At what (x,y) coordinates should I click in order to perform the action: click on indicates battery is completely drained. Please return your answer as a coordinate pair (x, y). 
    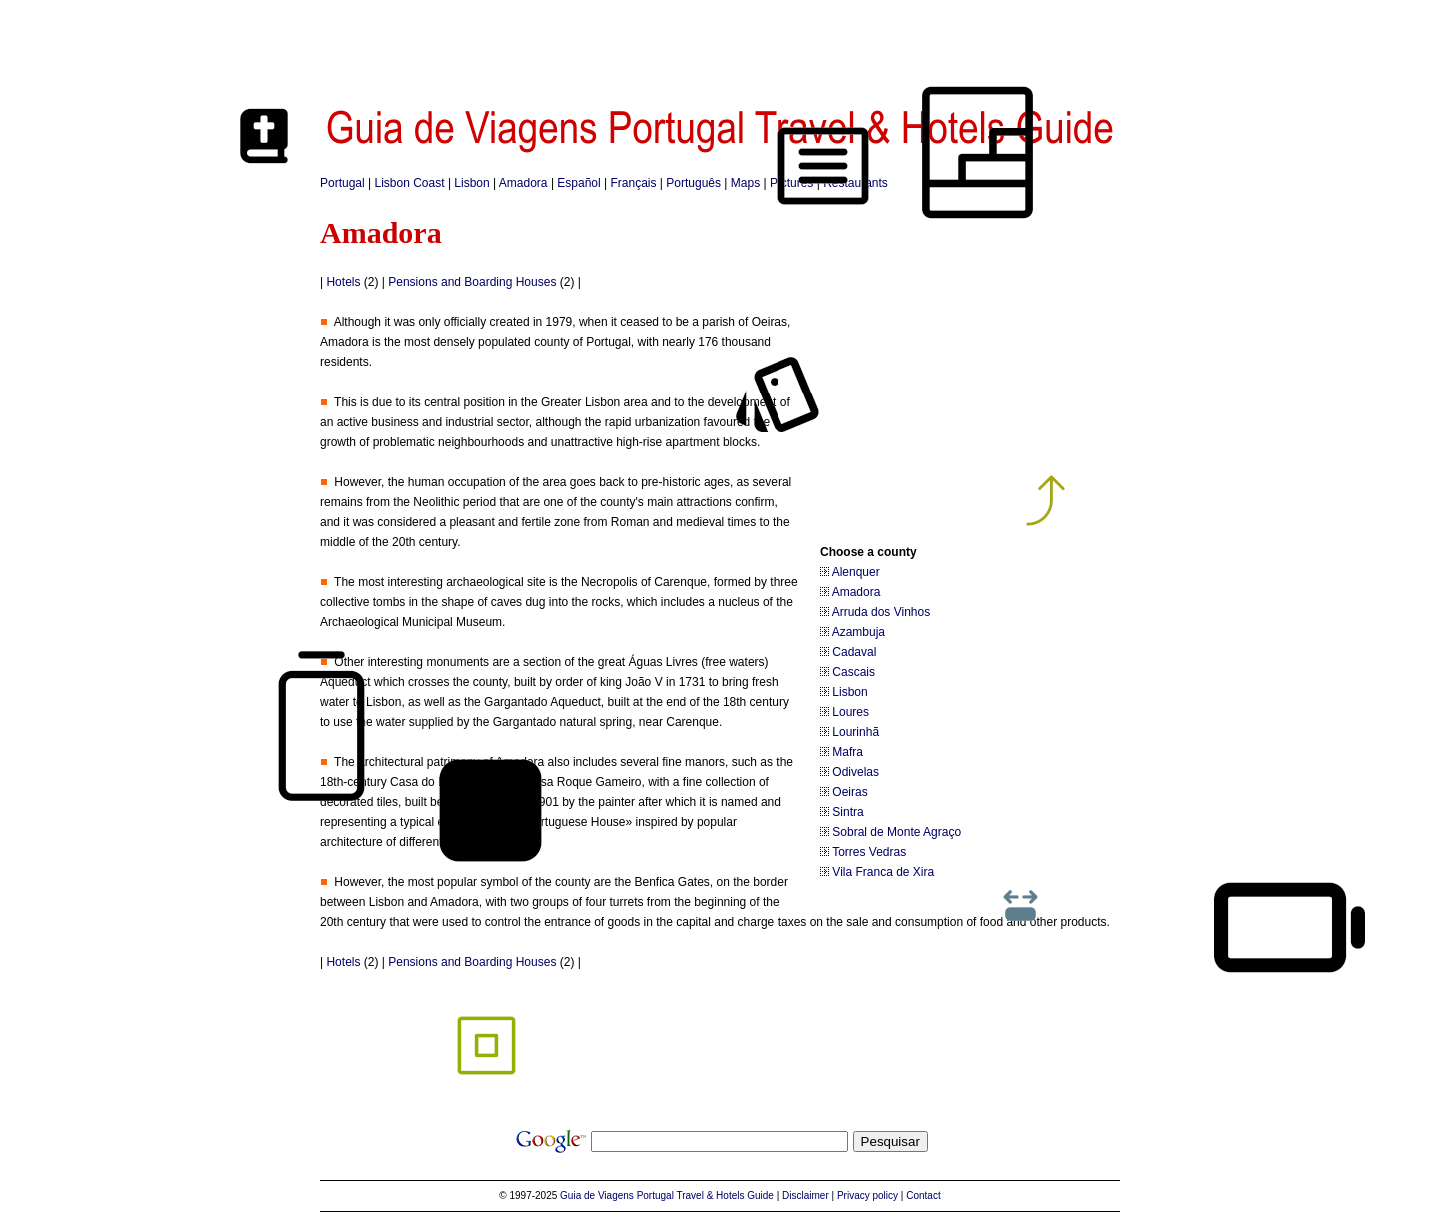
    Looking at the image, I should click on (1289, 927).